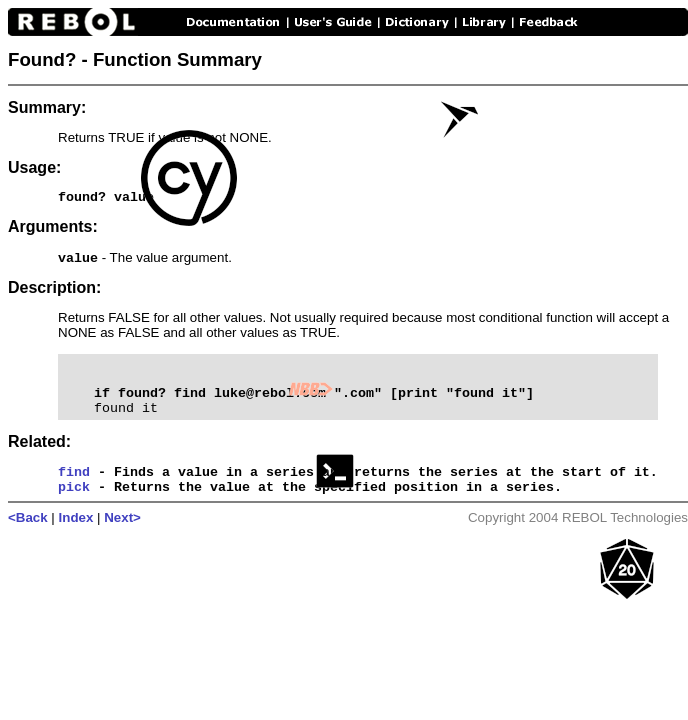  I want to click on open snapcraft app store, so click(459, 119).